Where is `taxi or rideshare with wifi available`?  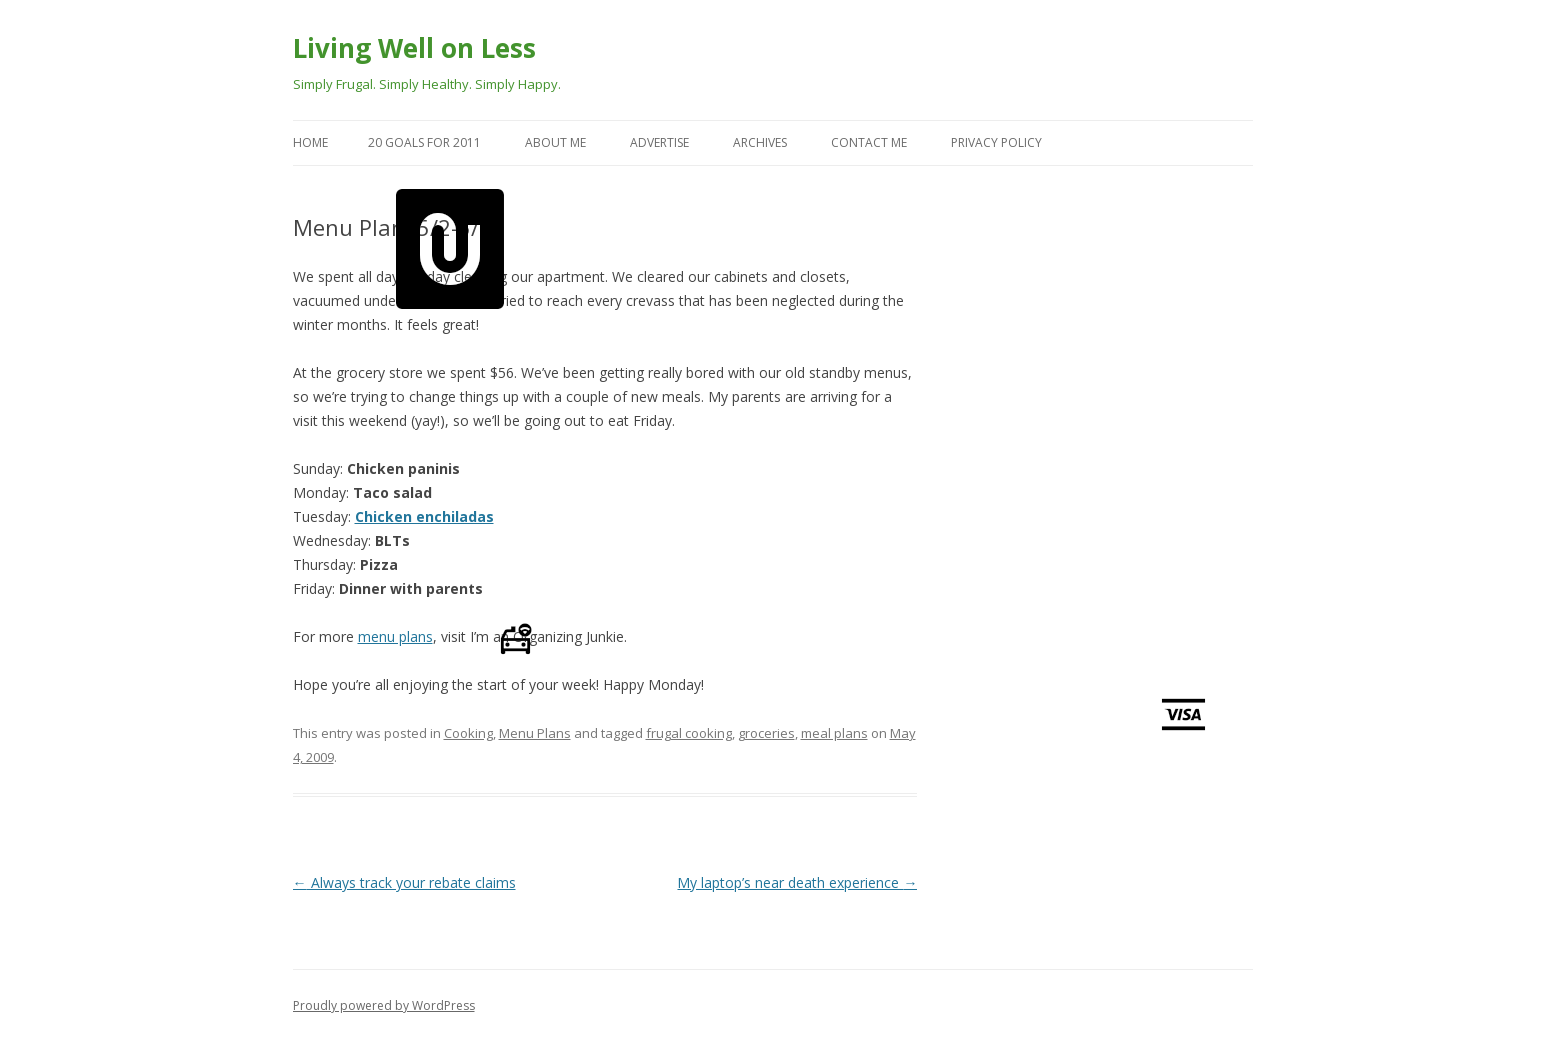 taxi or rideshare with wifi available is located at coordinates (515, 639).